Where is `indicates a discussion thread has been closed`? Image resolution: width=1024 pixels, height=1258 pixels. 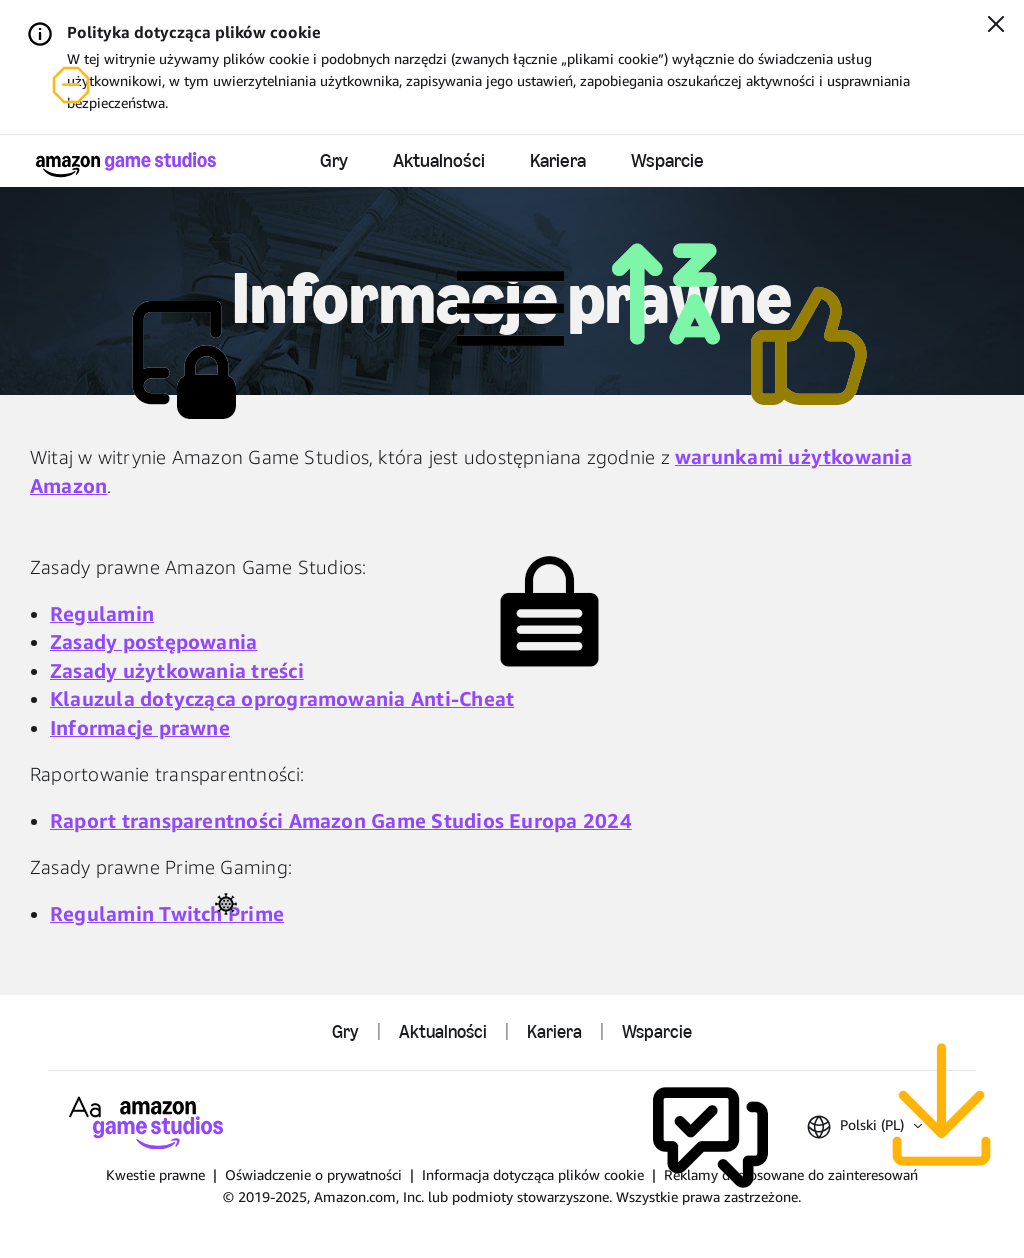
indicates a discussion thread has been closed is located at coordinates (710, 1137).